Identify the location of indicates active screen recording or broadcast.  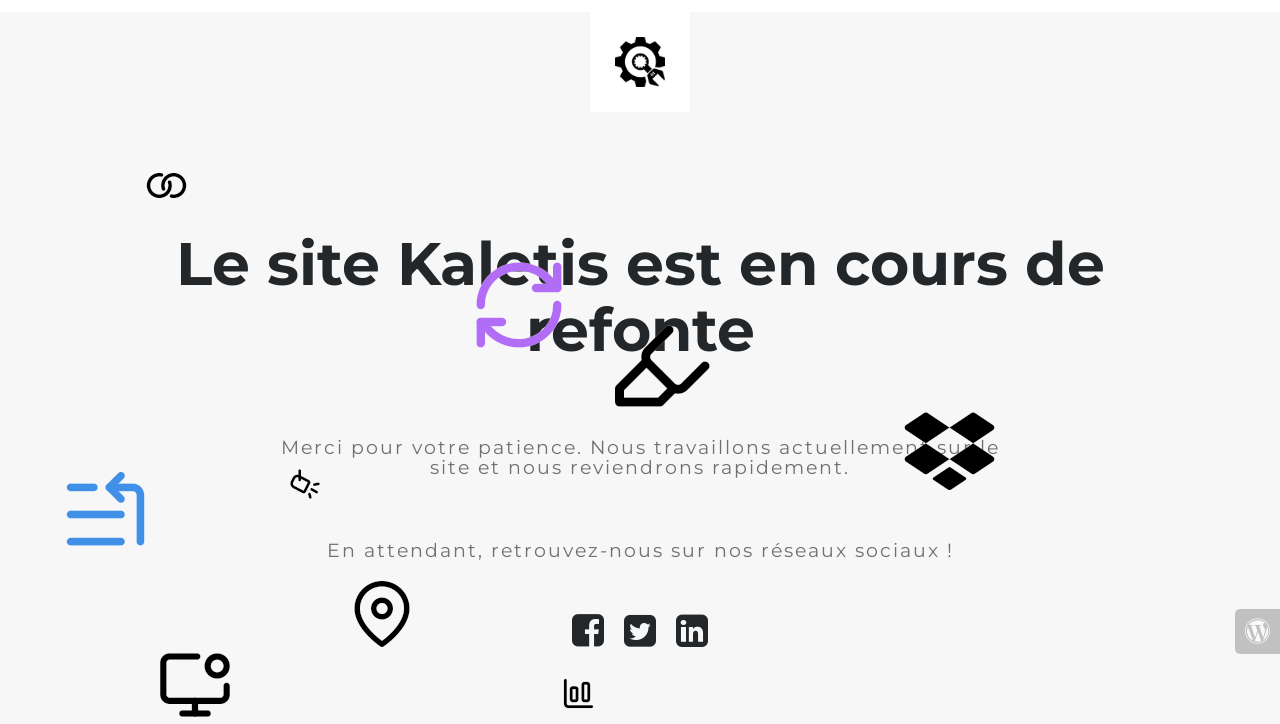
(195, 685).